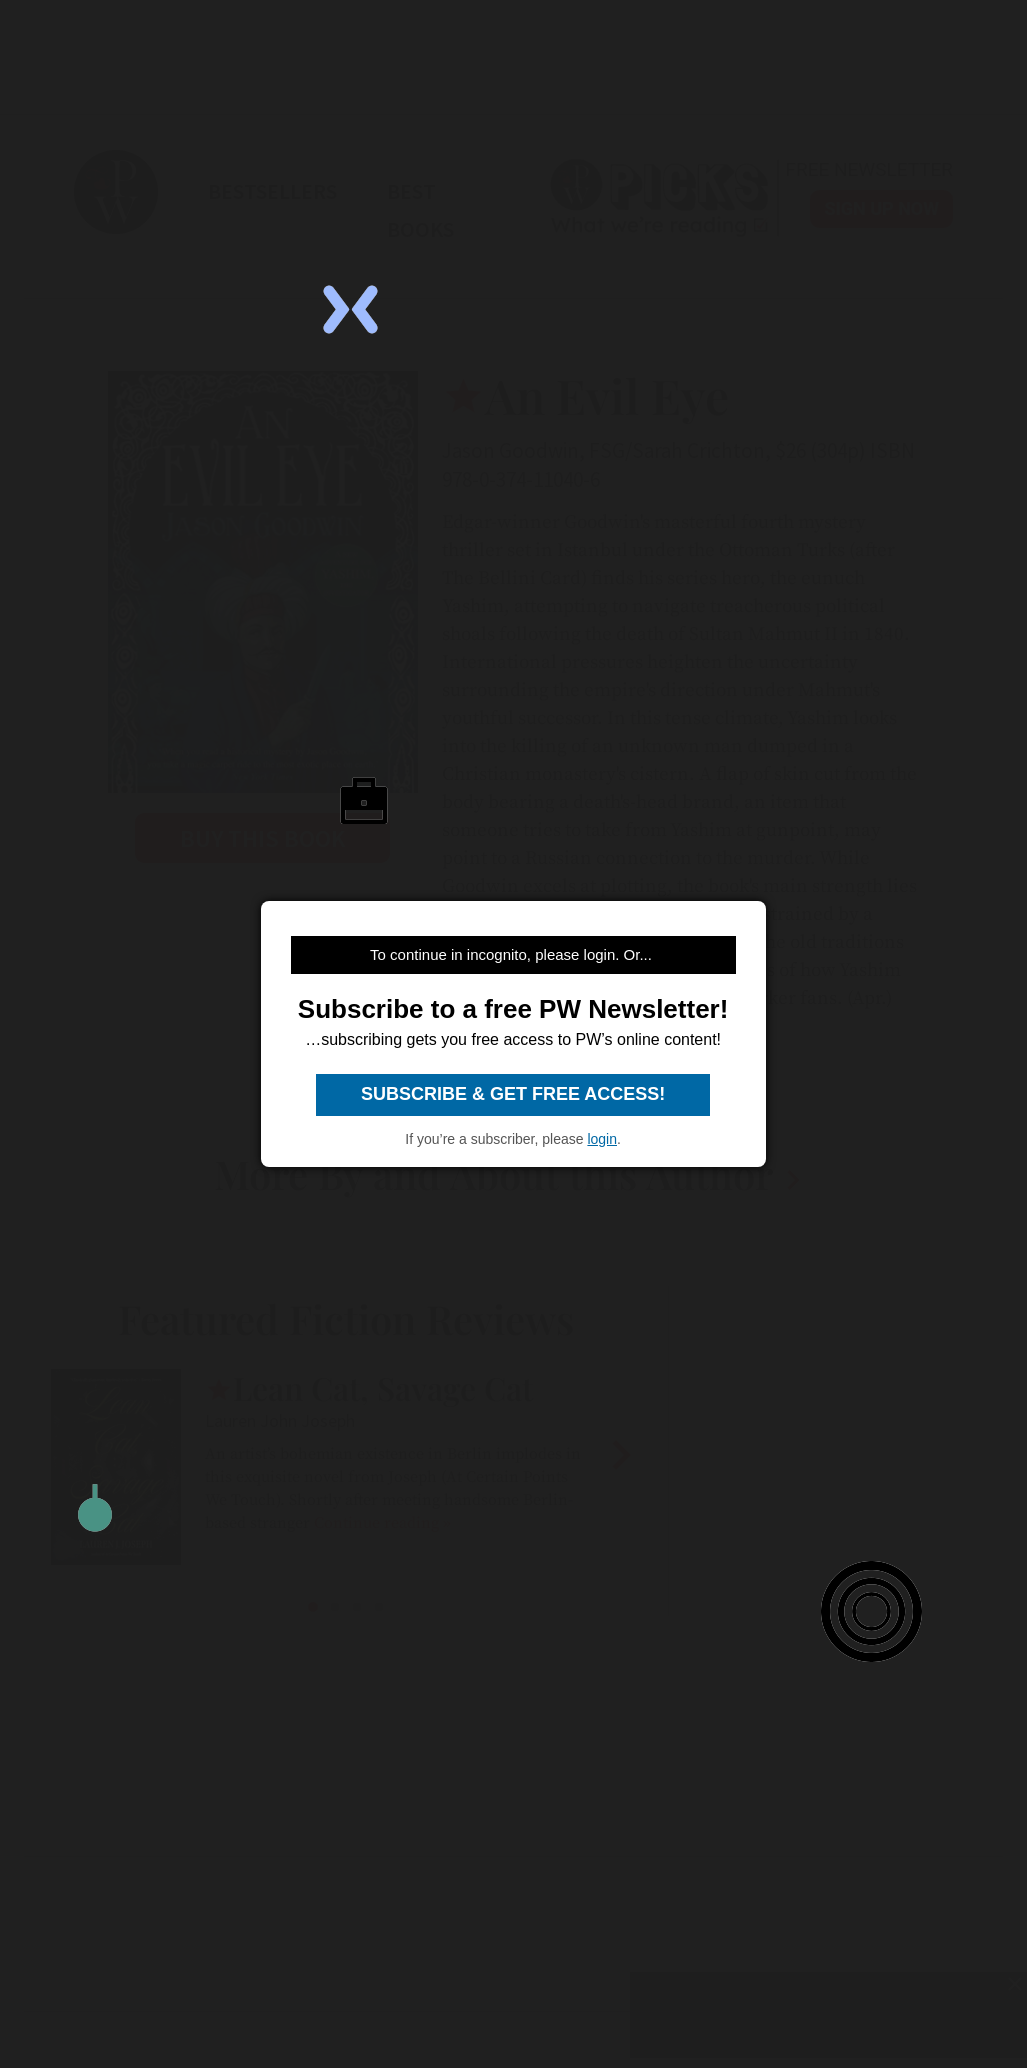  Describe the element at coordinates (364, 803) in the screenshot. I see `access work or business-related features` at that location.